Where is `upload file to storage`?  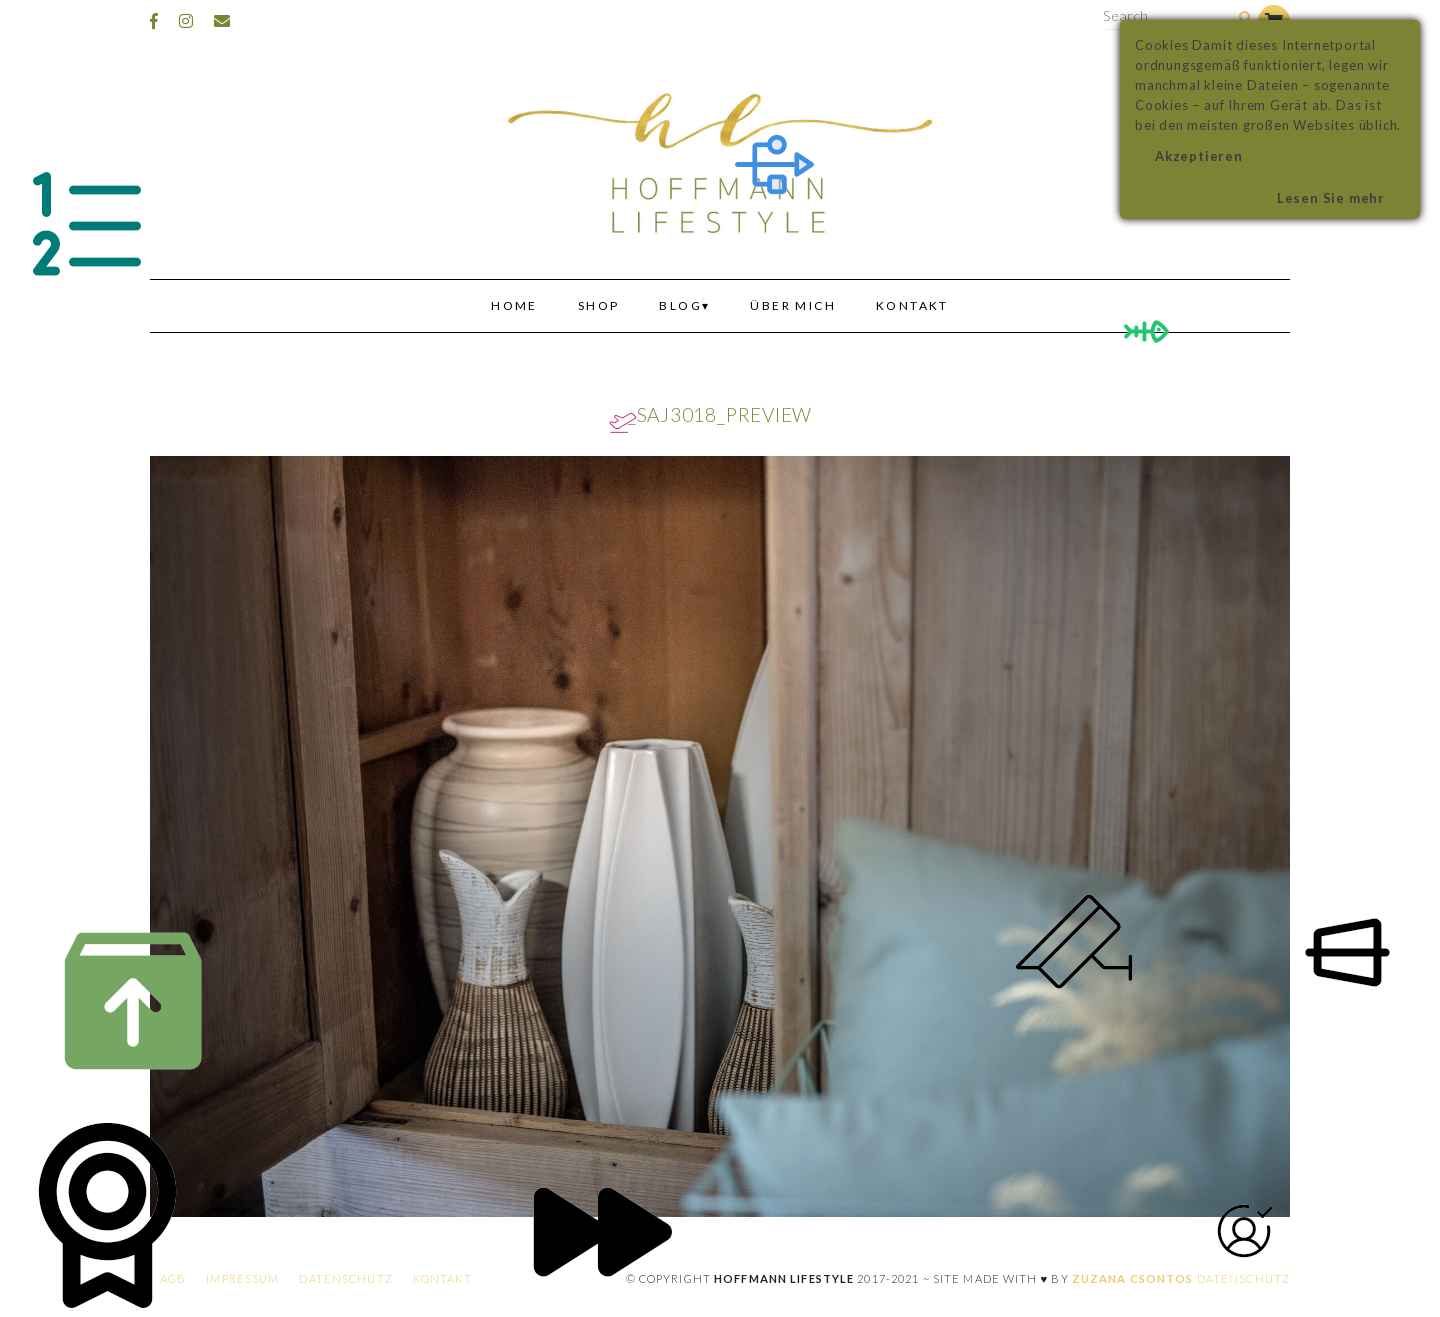
upload file to storage is located at coordinates (133, 1001).